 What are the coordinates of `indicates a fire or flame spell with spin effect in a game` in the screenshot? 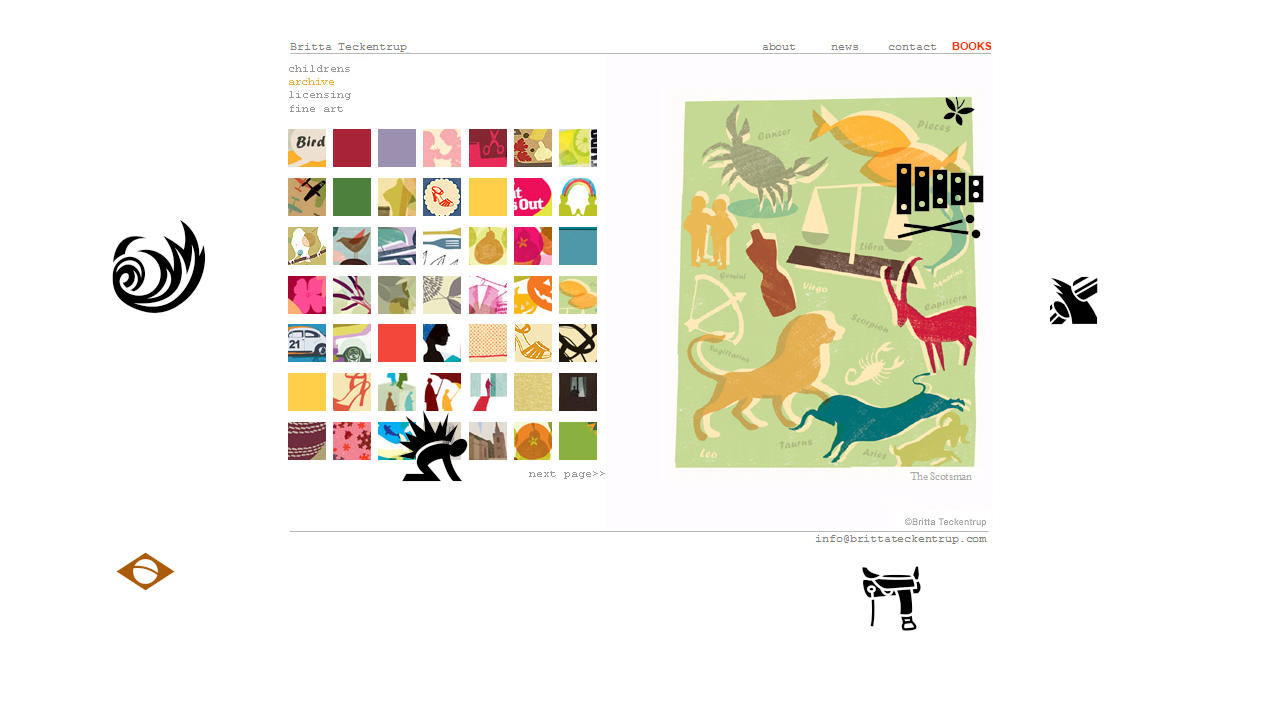 It's located at (159, 266).